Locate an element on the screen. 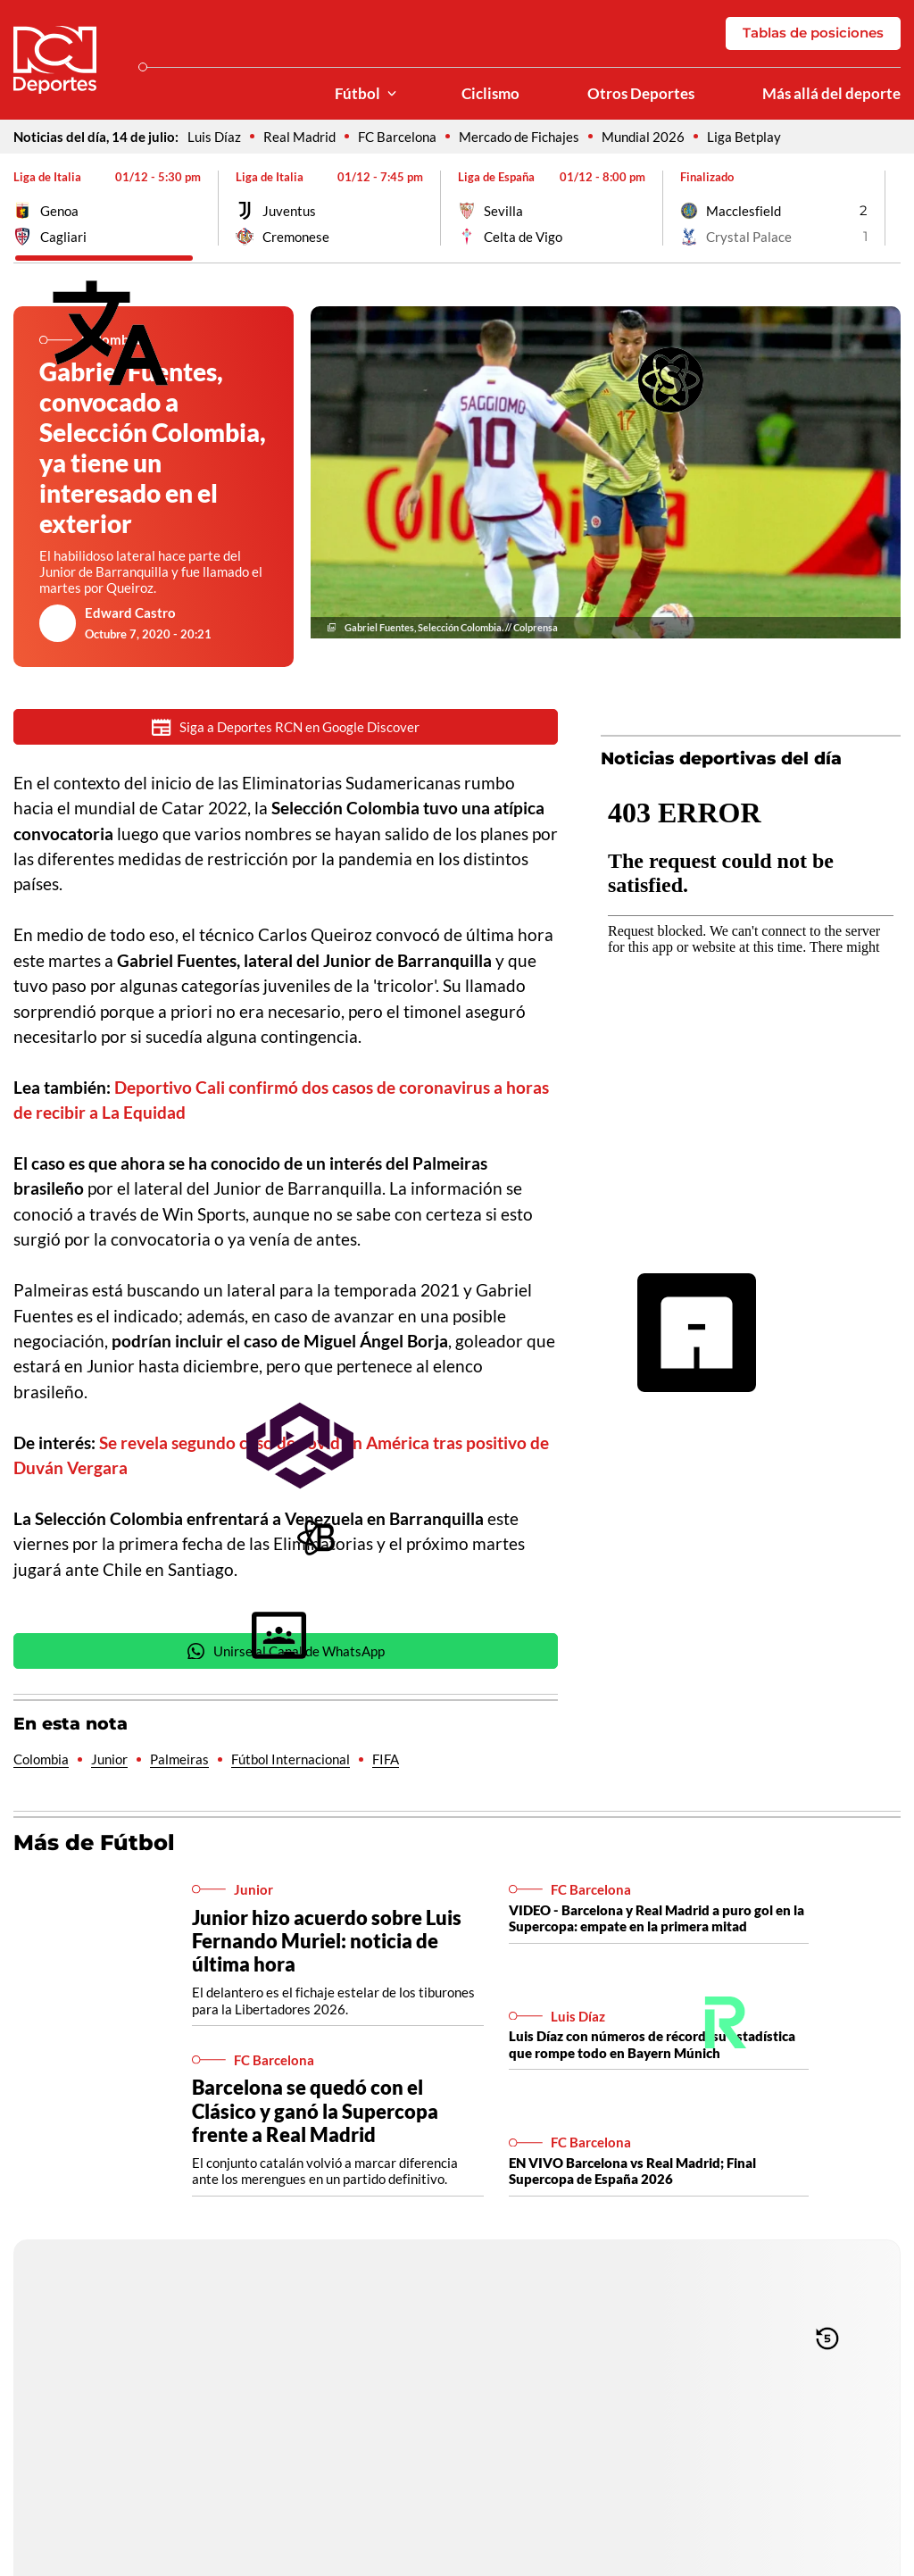 The image size is (914, 2576). react-bootstrap framework logo is located at coordinates (316, 1538).